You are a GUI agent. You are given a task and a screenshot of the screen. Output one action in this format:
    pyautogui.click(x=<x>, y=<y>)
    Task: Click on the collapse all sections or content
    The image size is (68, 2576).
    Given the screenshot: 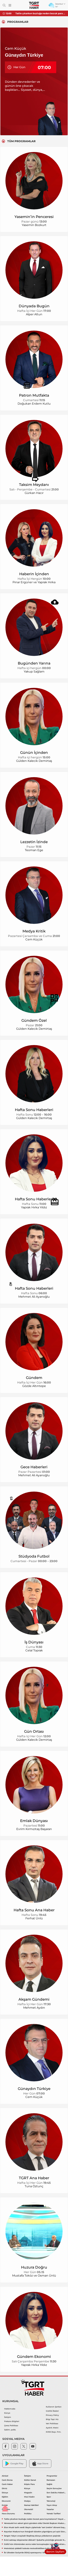 What is the action you would take?
    pyautogui.click(x=5, y=2509)
    